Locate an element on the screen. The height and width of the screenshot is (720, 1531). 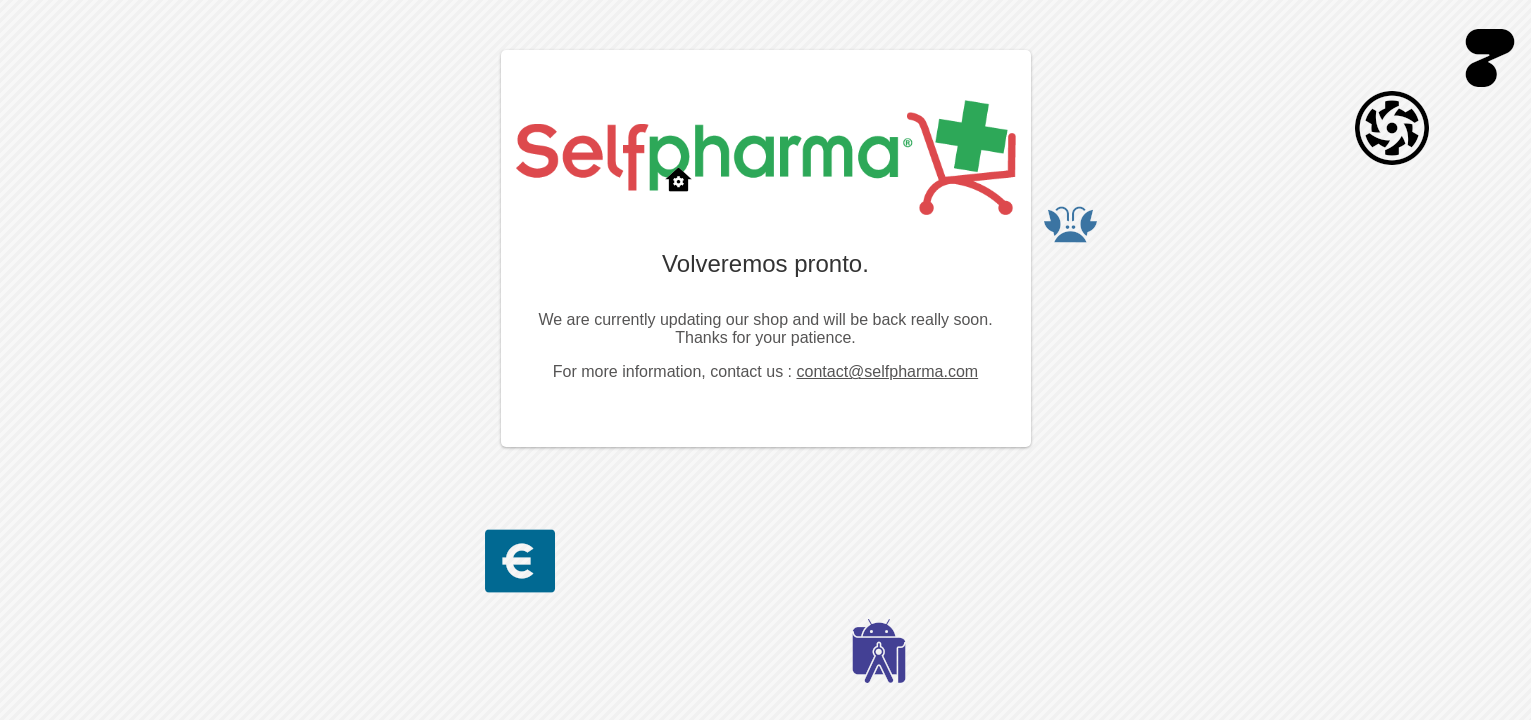
access home or house settings is located at coordinates (678, 180).